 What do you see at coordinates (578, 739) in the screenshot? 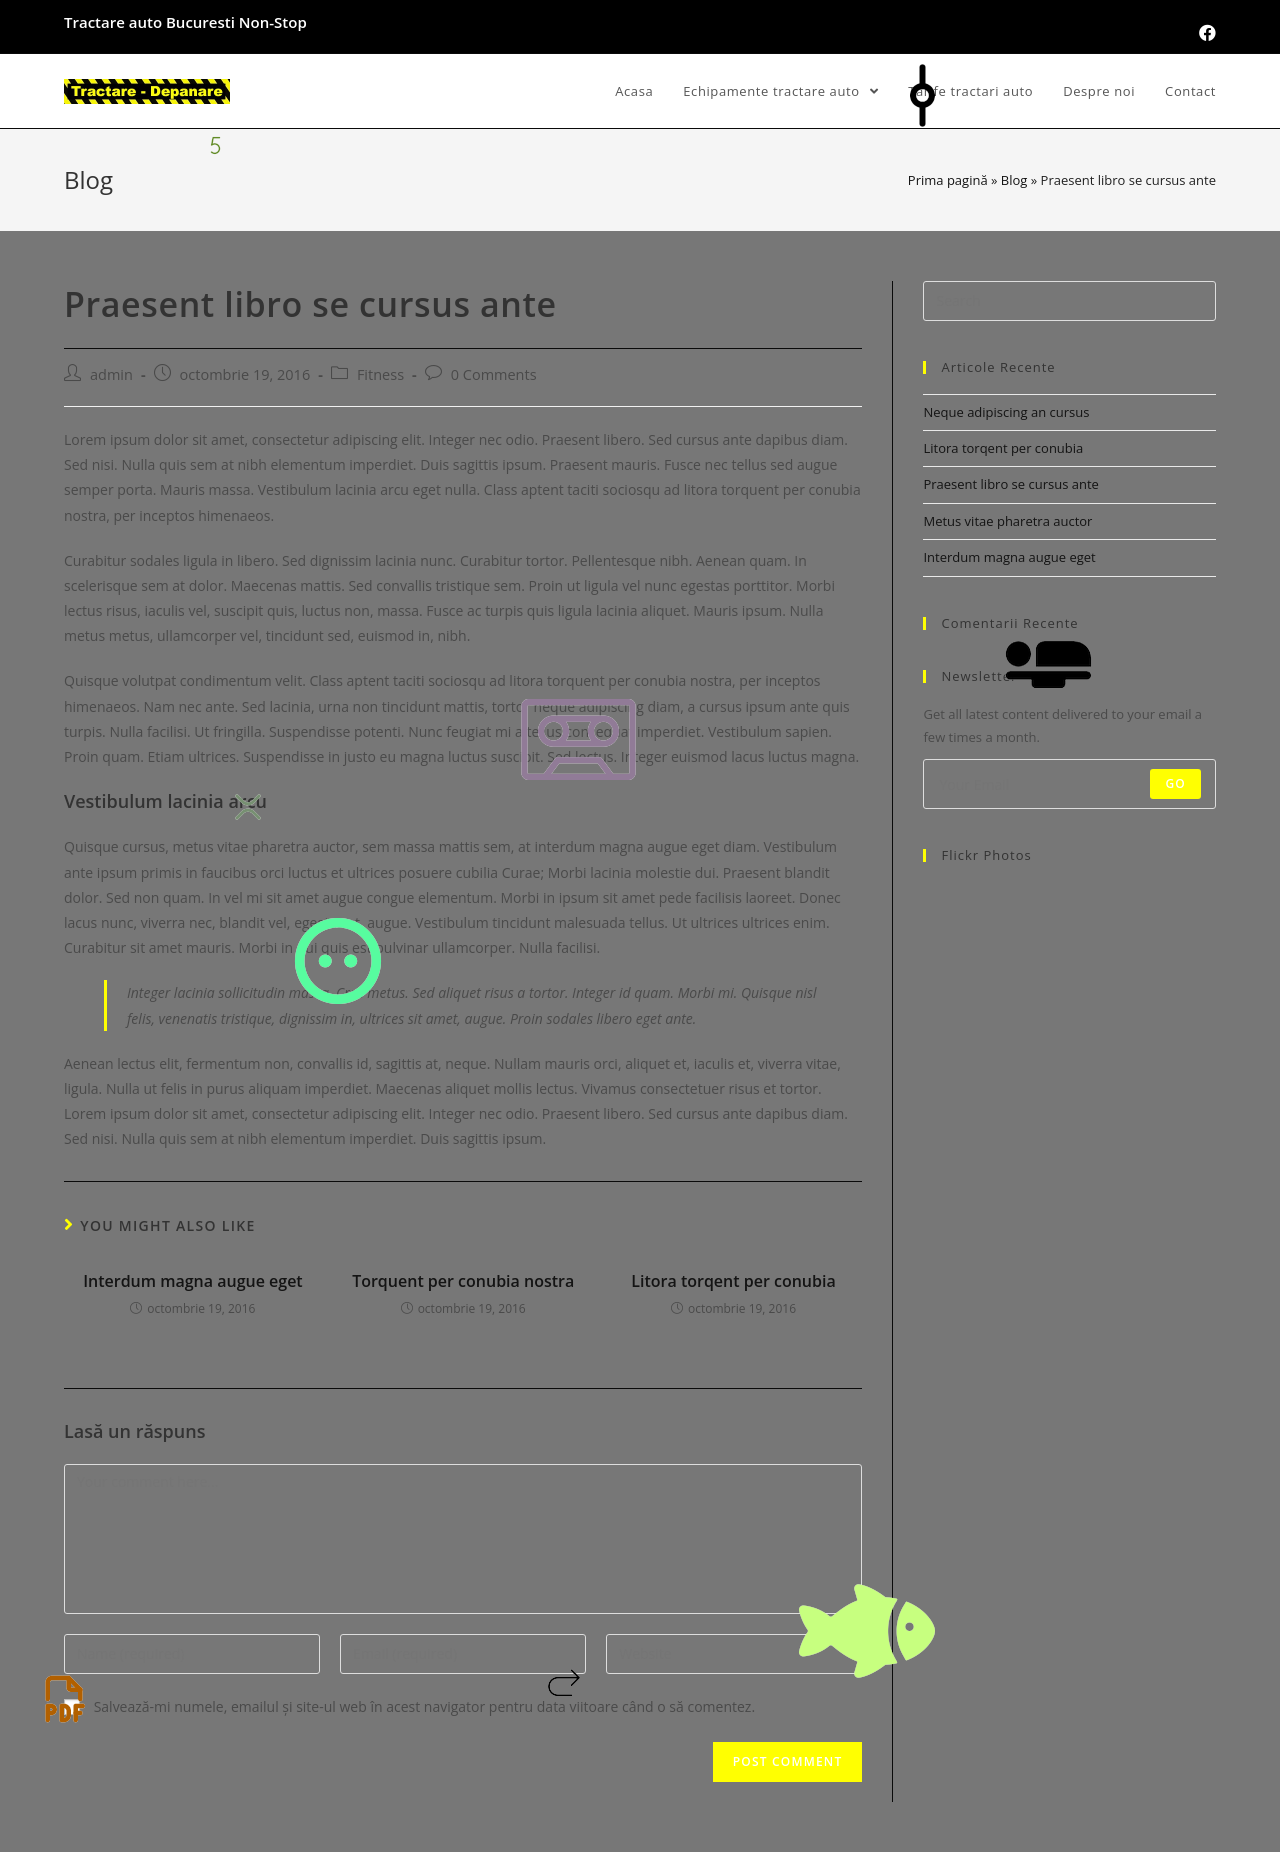
I see `access audio recordings or voice memos` at bounding box center [578, 739].